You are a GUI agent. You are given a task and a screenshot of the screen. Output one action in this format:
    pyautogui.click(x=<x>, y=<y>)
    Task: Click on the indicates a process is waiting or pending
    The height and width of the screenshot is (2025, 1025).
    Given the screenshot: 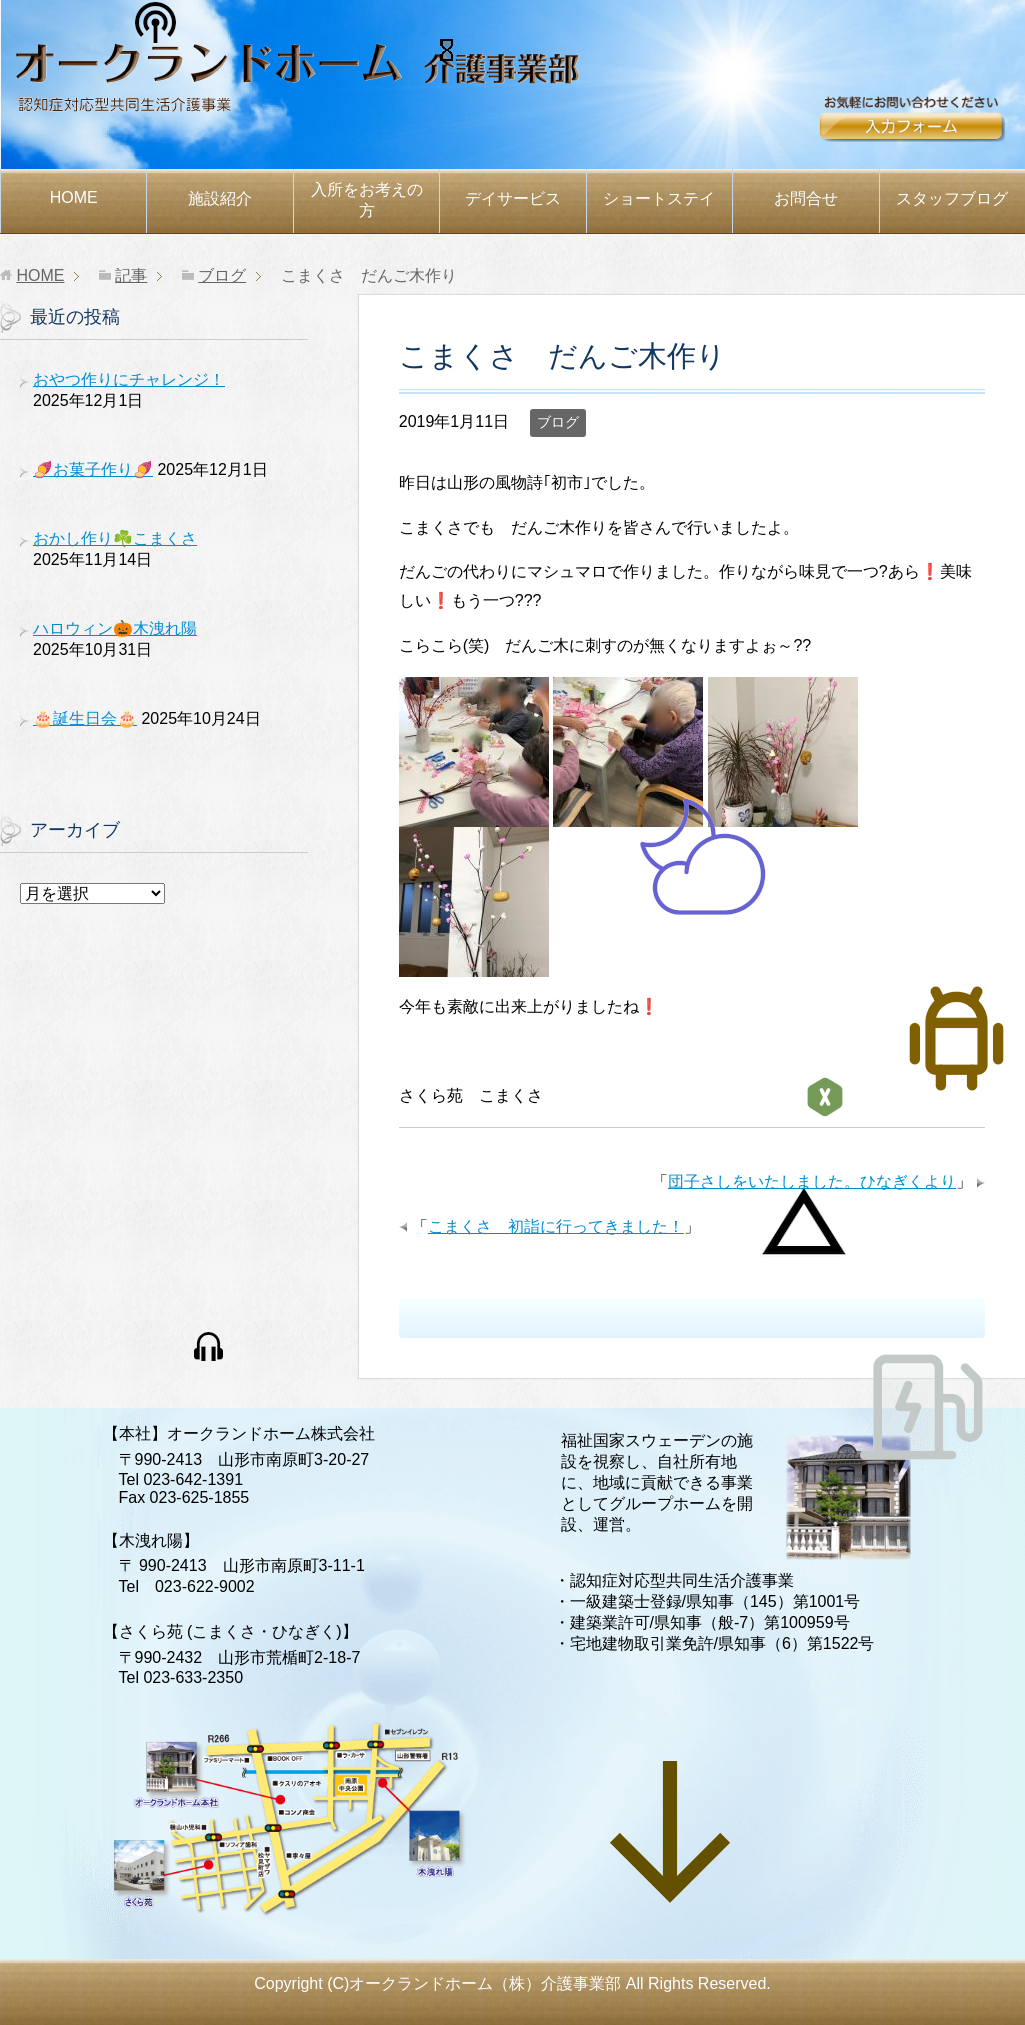 What is the action you would take?
    pyautogui.click(x=447, y=50)
    